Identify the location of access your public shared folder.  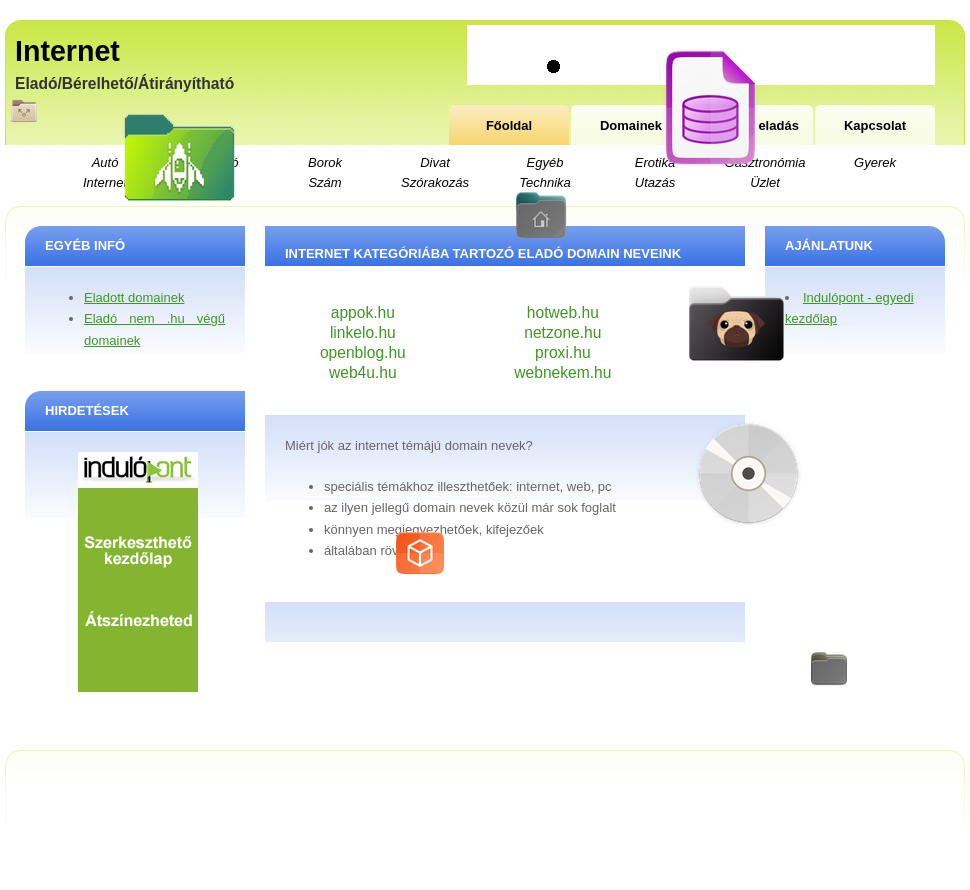
(24, 112).